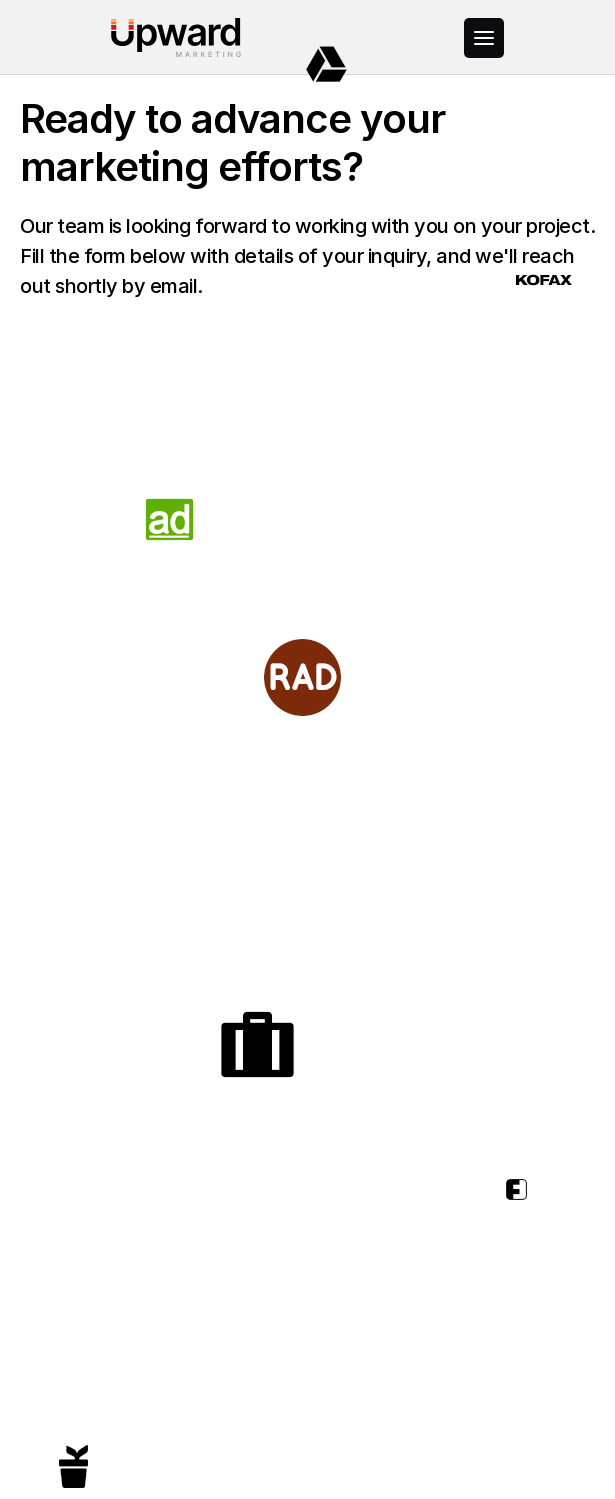 This screenshot has height=1499, width=615. Describe the element at coordinates (326, 64) in the screenshot. I see `open Google Drive` at that location.